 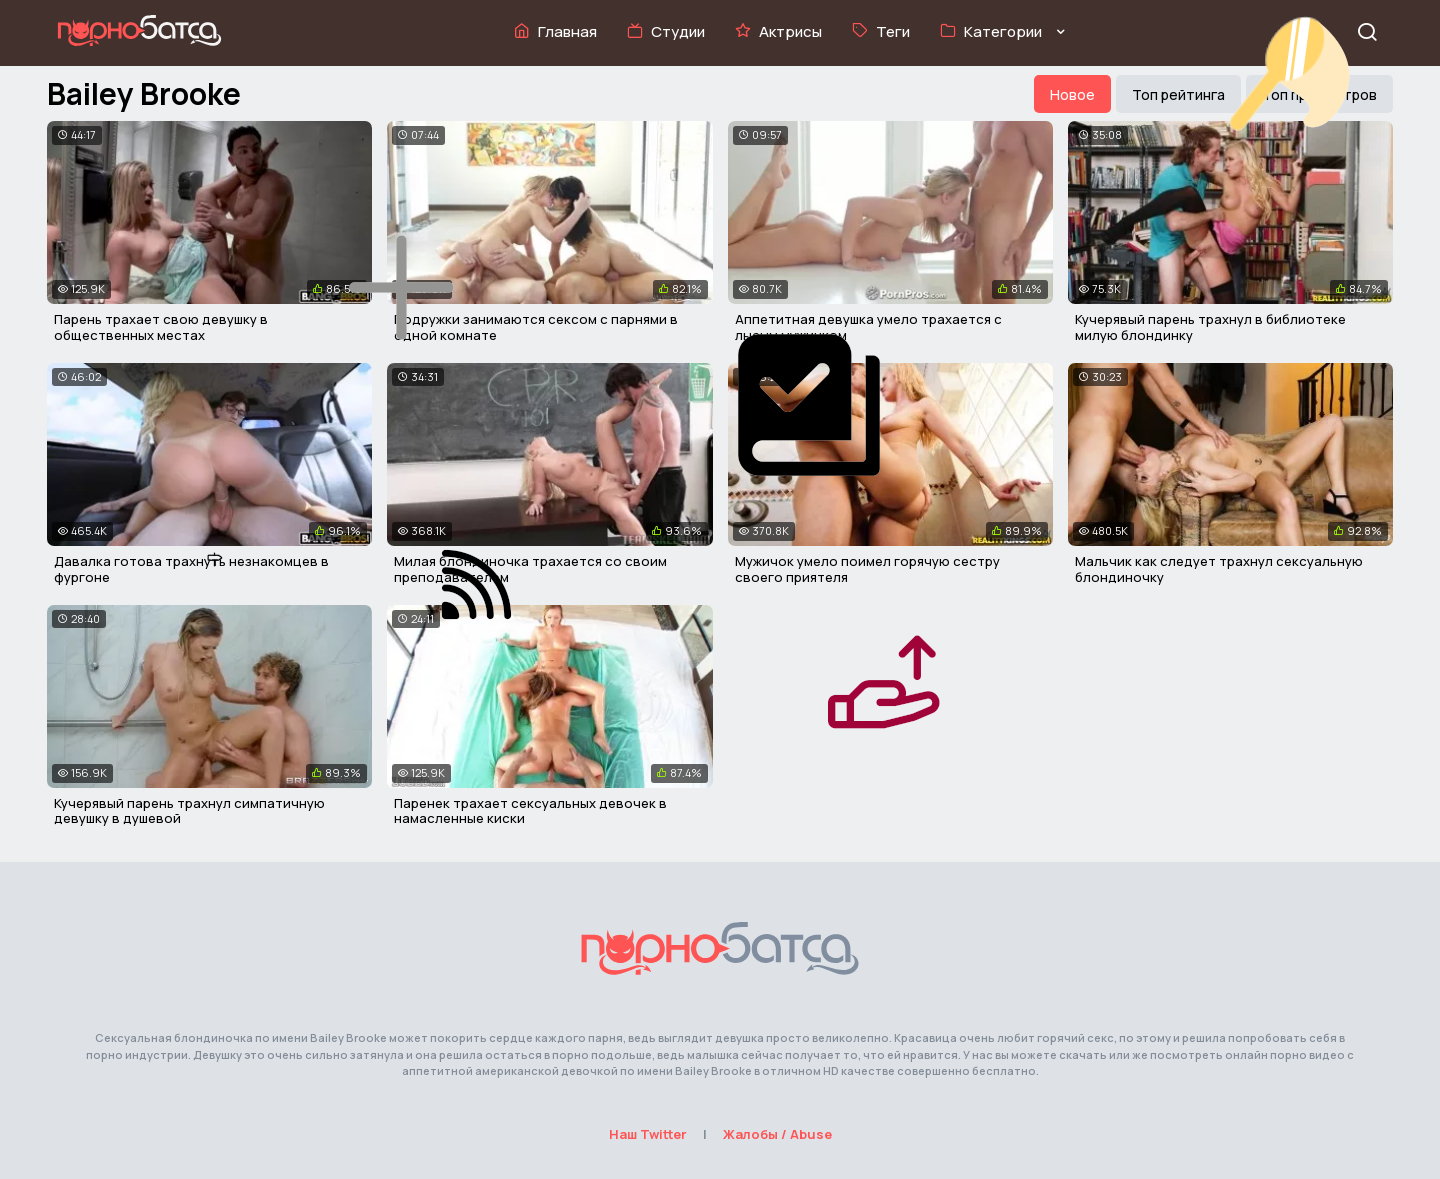 I want to click on check connection latency or network status, so click(x=476, y=584).